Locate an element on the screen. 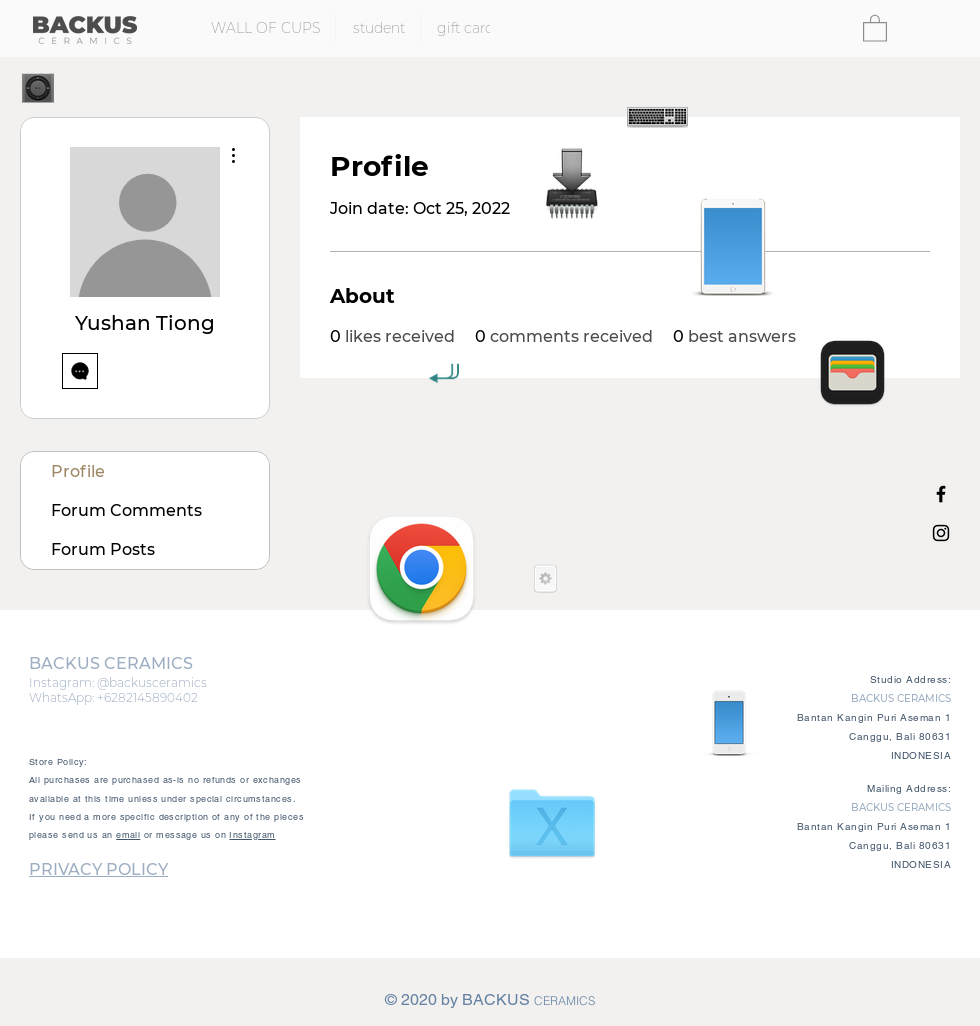  open Google Chrome browser is located at coordinates (421, 568).